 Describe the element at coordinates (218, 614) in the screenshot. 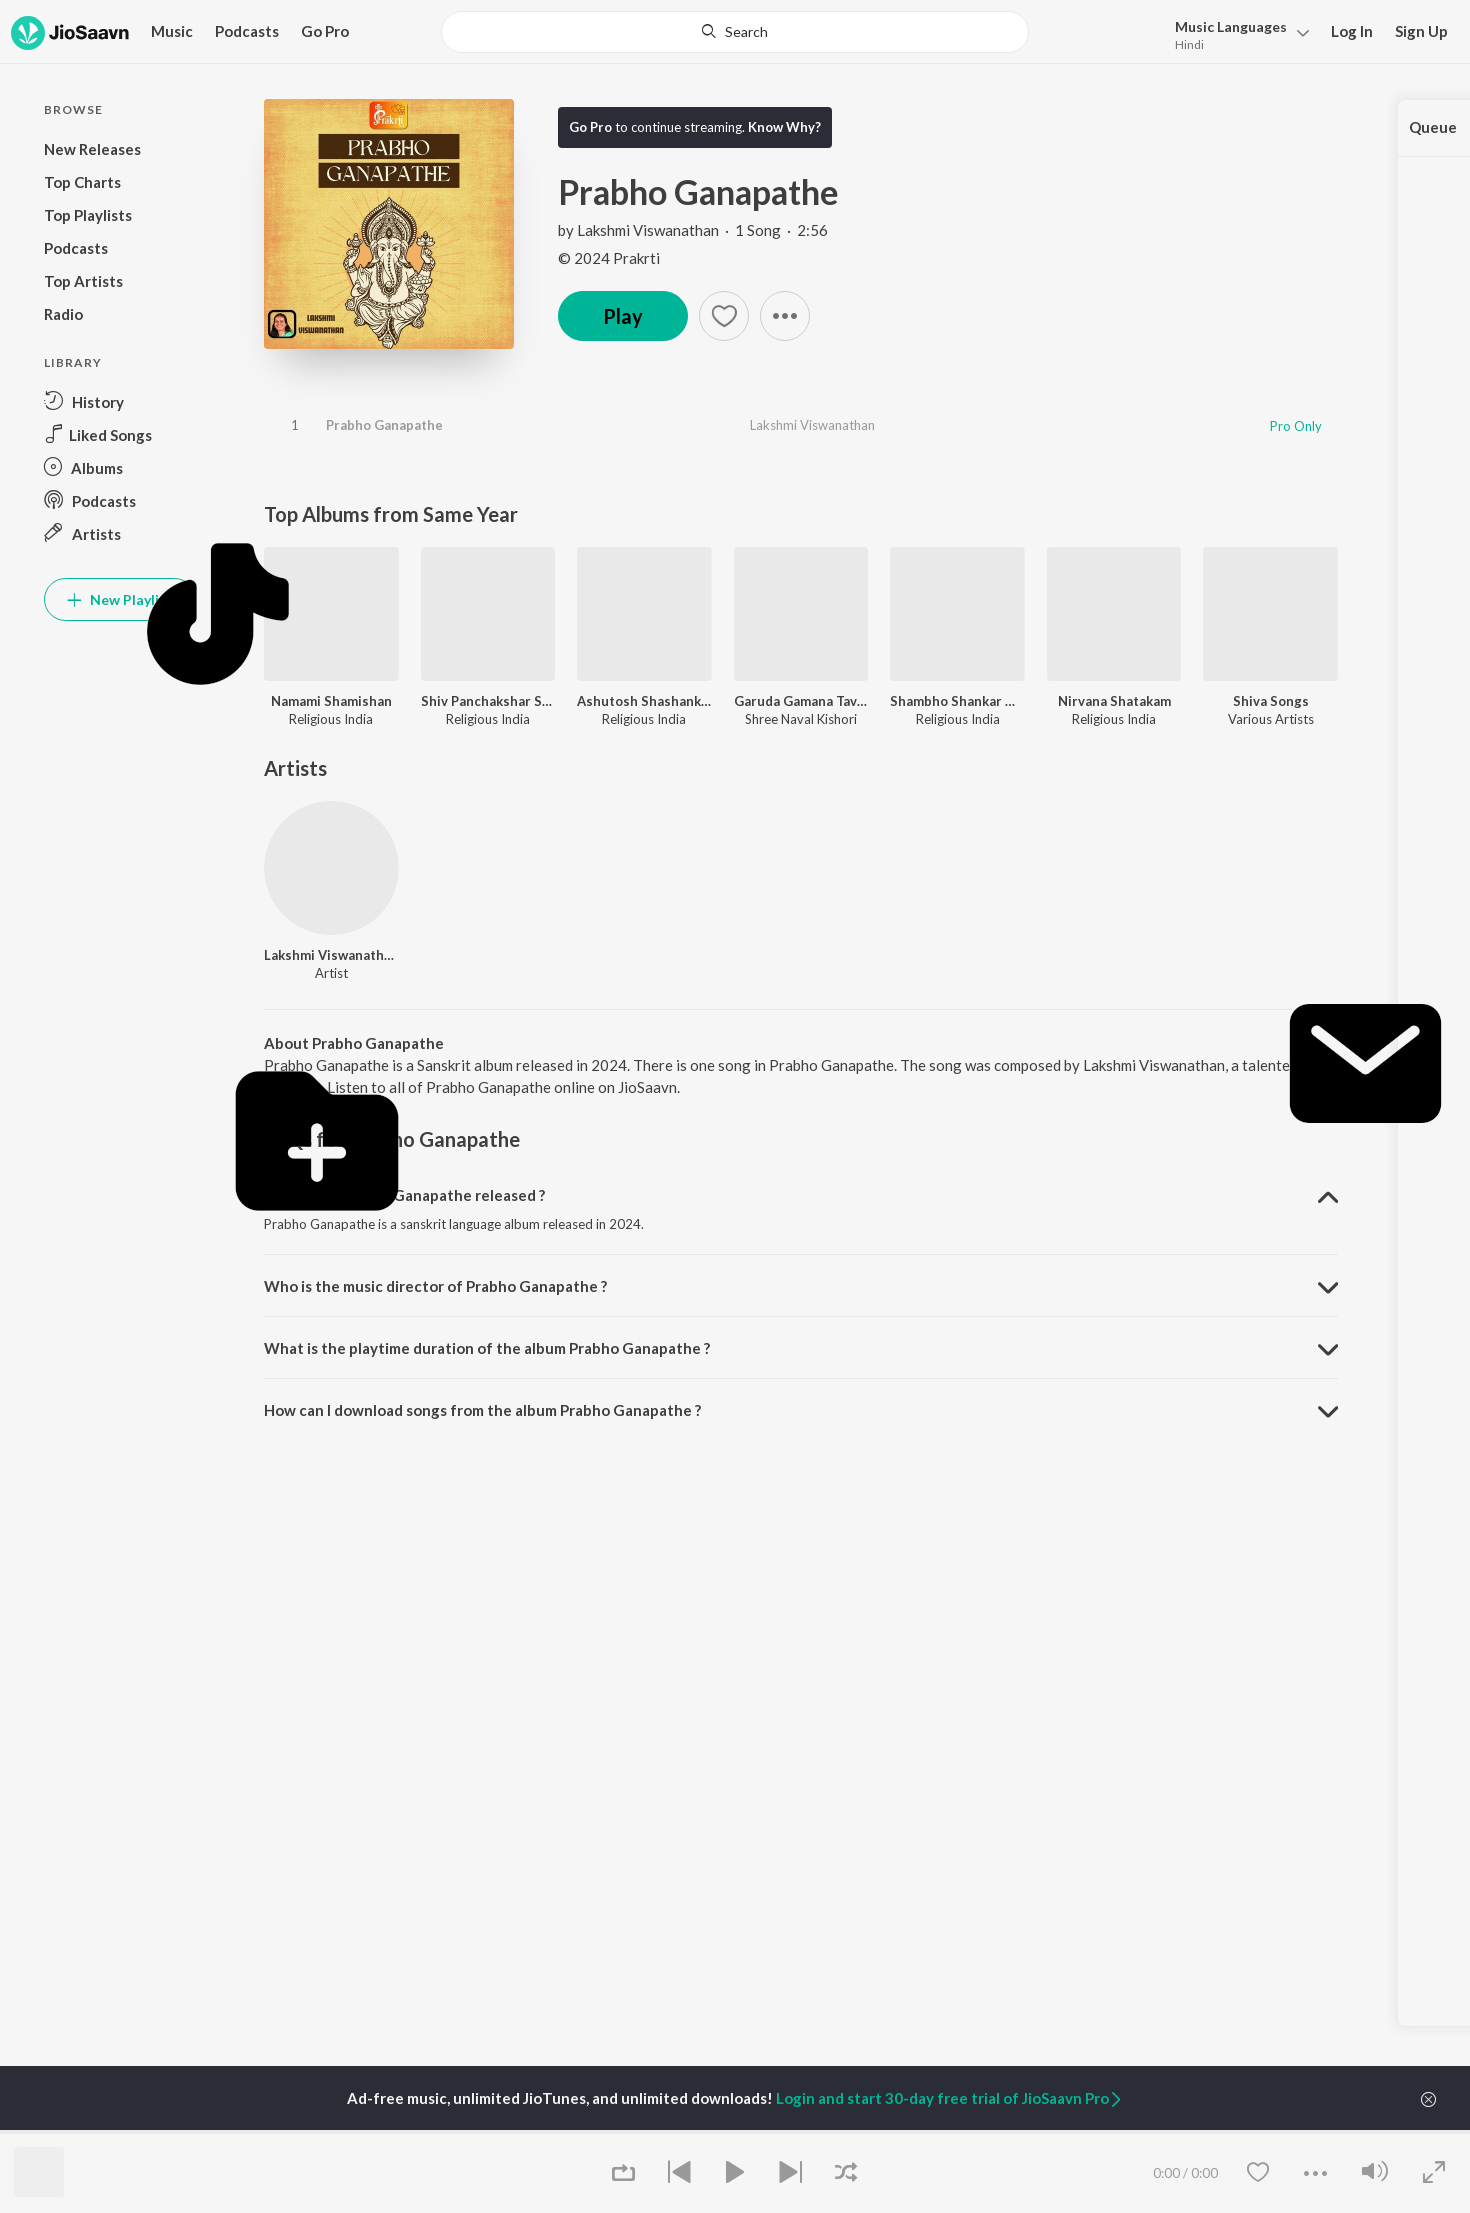

I see `open TikTok app` at that location.